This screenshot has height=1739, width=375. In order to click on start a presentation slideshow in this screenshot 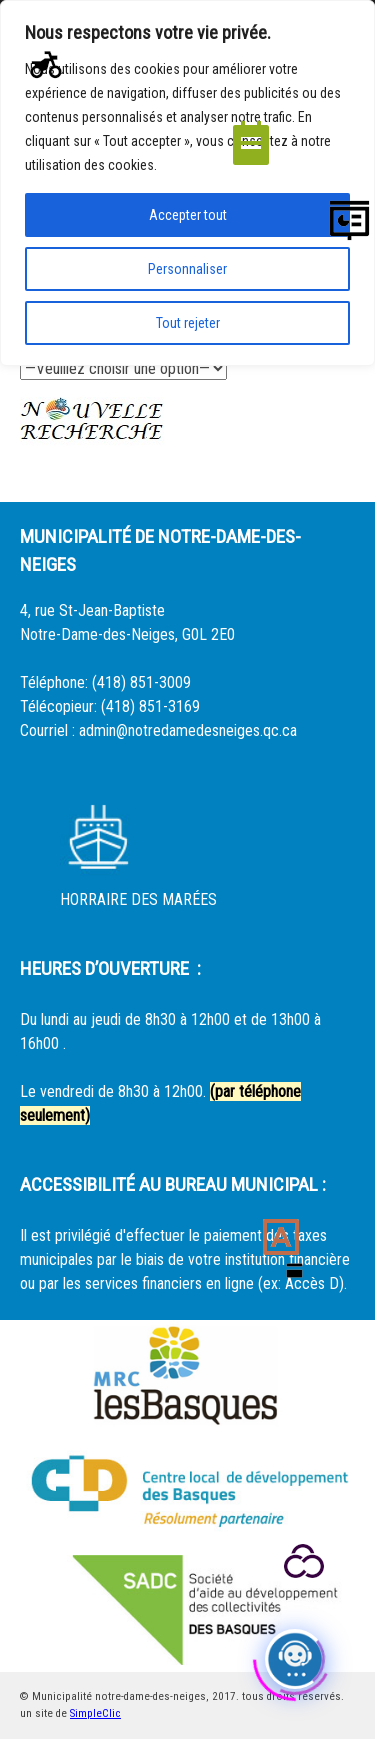, I will do `click(349, 218)`.